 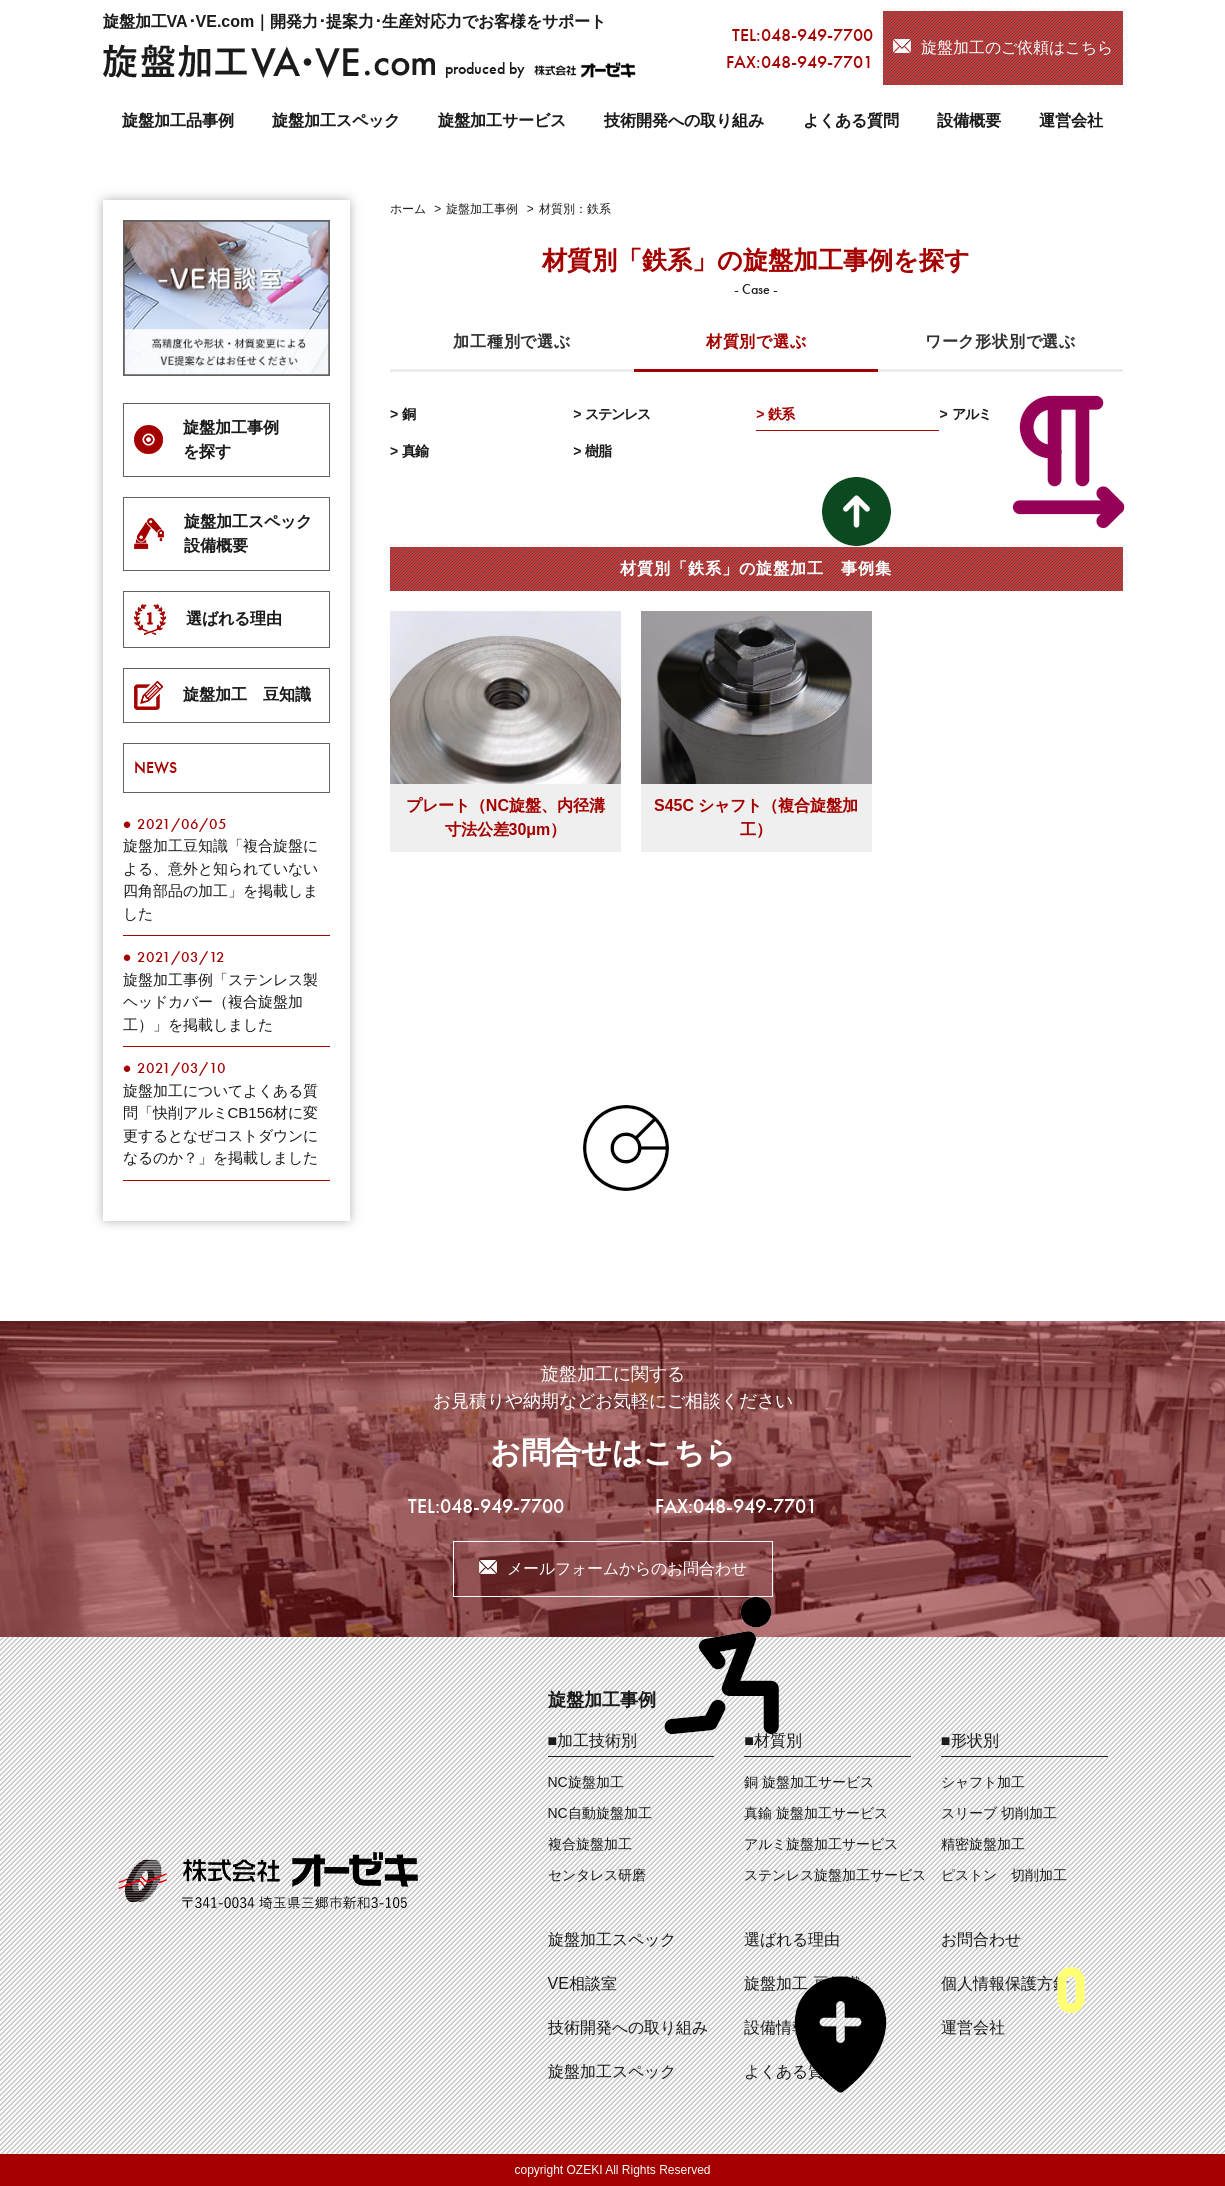 I want to click on access stretching exercises or warm-up routines, so click(x=725, y=1665).